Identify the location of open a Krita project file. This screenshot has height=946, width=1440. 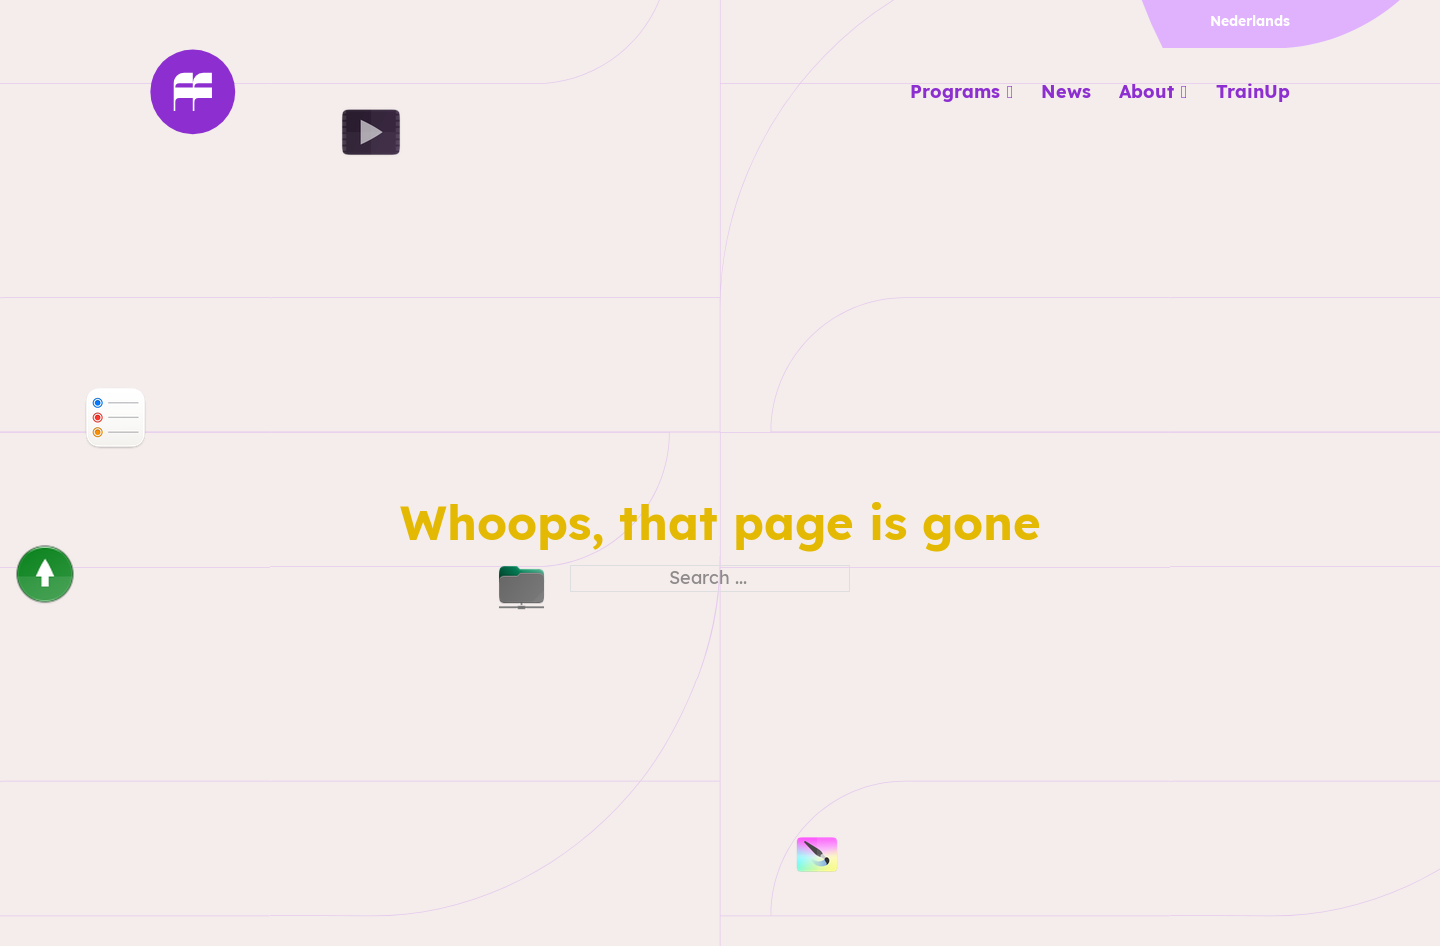
(817, 853).